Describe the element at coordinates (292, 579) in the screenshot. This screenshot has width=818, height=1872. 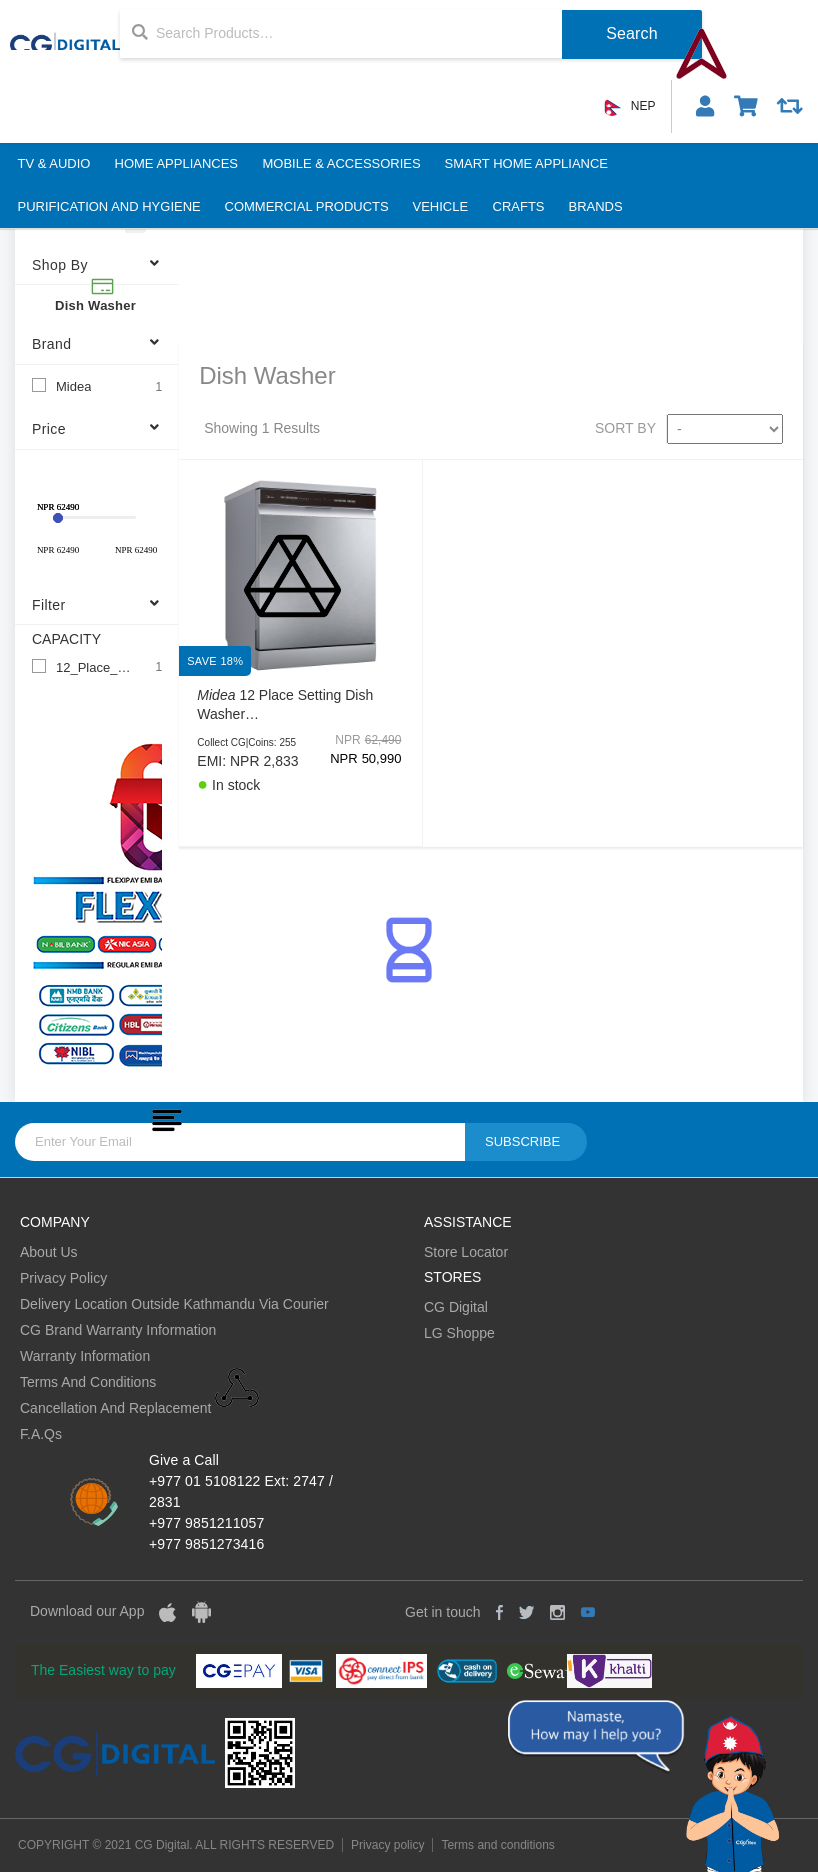
I see `access google drive files` at that location.